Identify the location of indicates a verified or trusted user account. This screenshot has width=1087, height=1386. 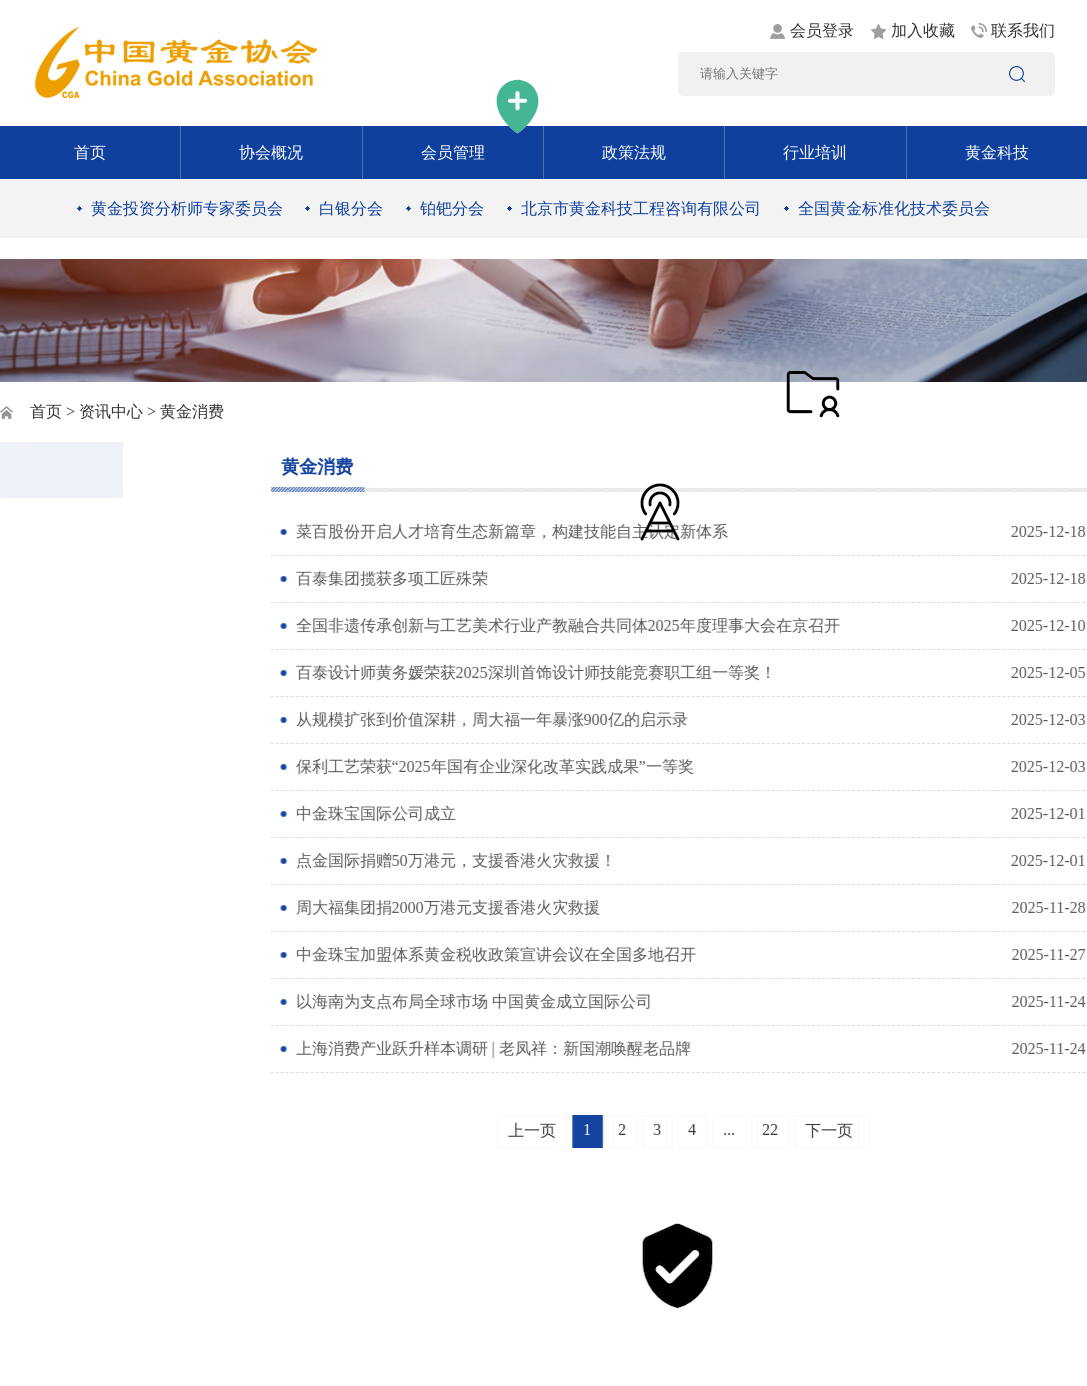
(677, 1265).